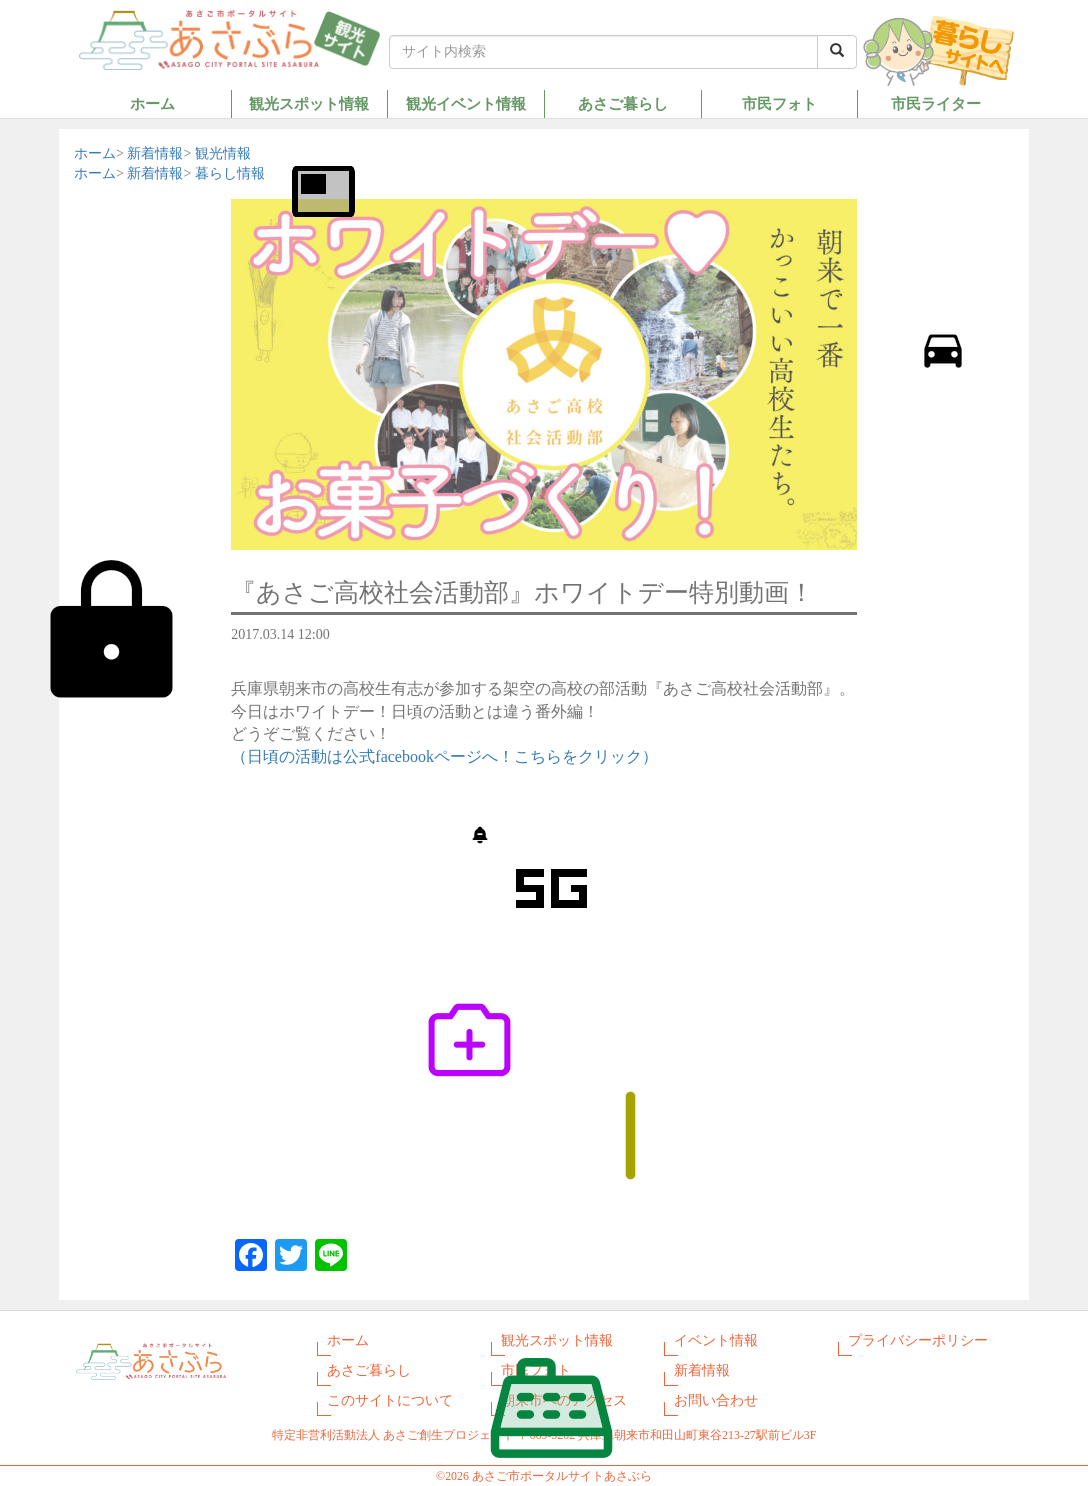  What do you see at coordinates (669, 1135) in the screenshot?
I see `indicates a count of one` at bounding box center [669, 1135].